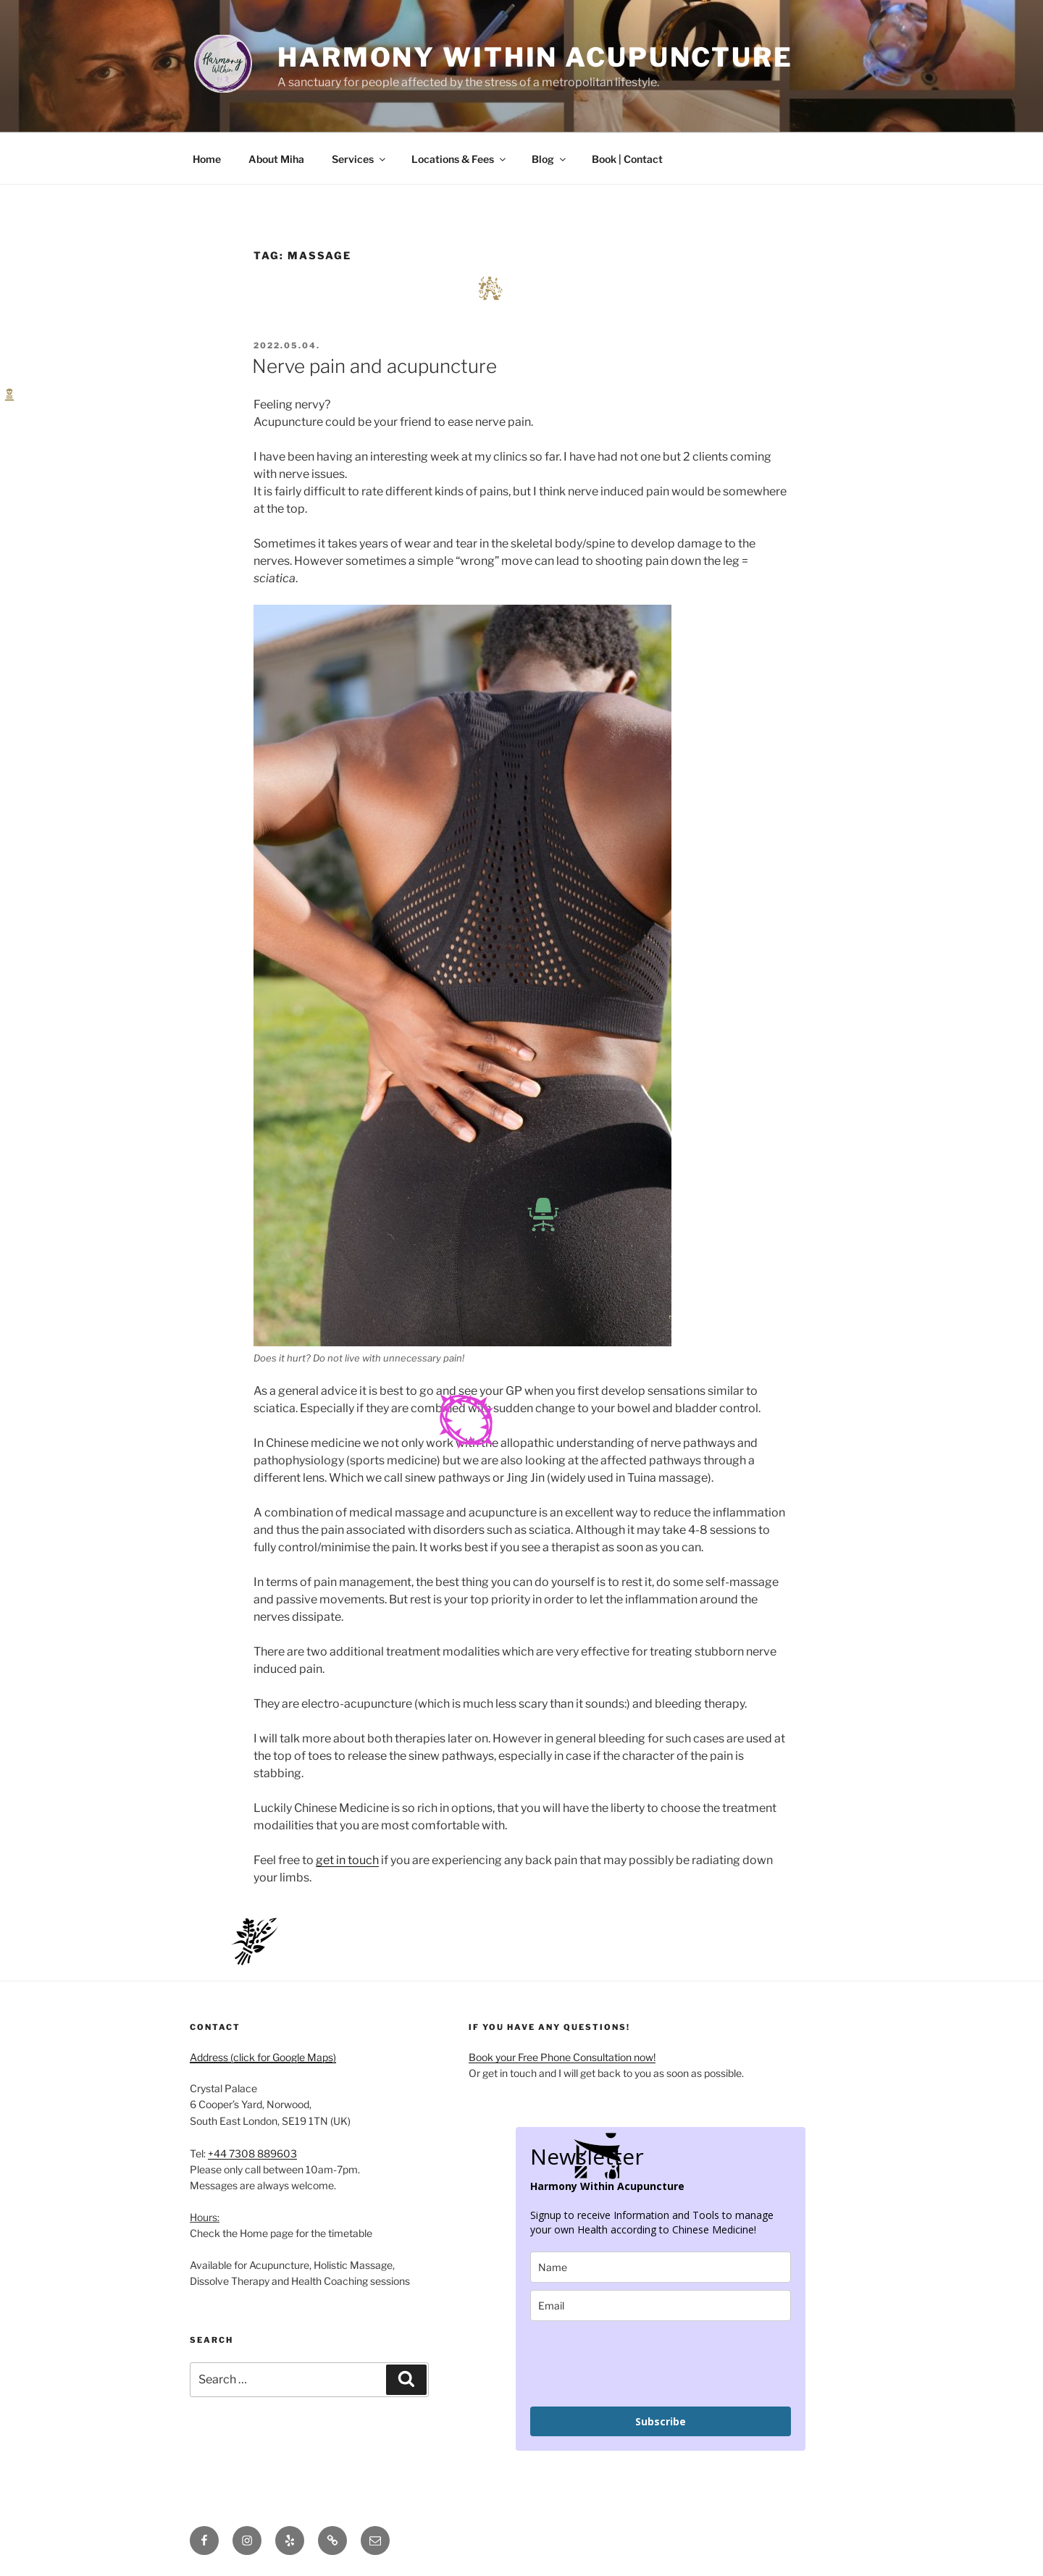 The image size is (1043, 2576). I want to click on select shambling mound creature or enemy type, so click(490, 288).